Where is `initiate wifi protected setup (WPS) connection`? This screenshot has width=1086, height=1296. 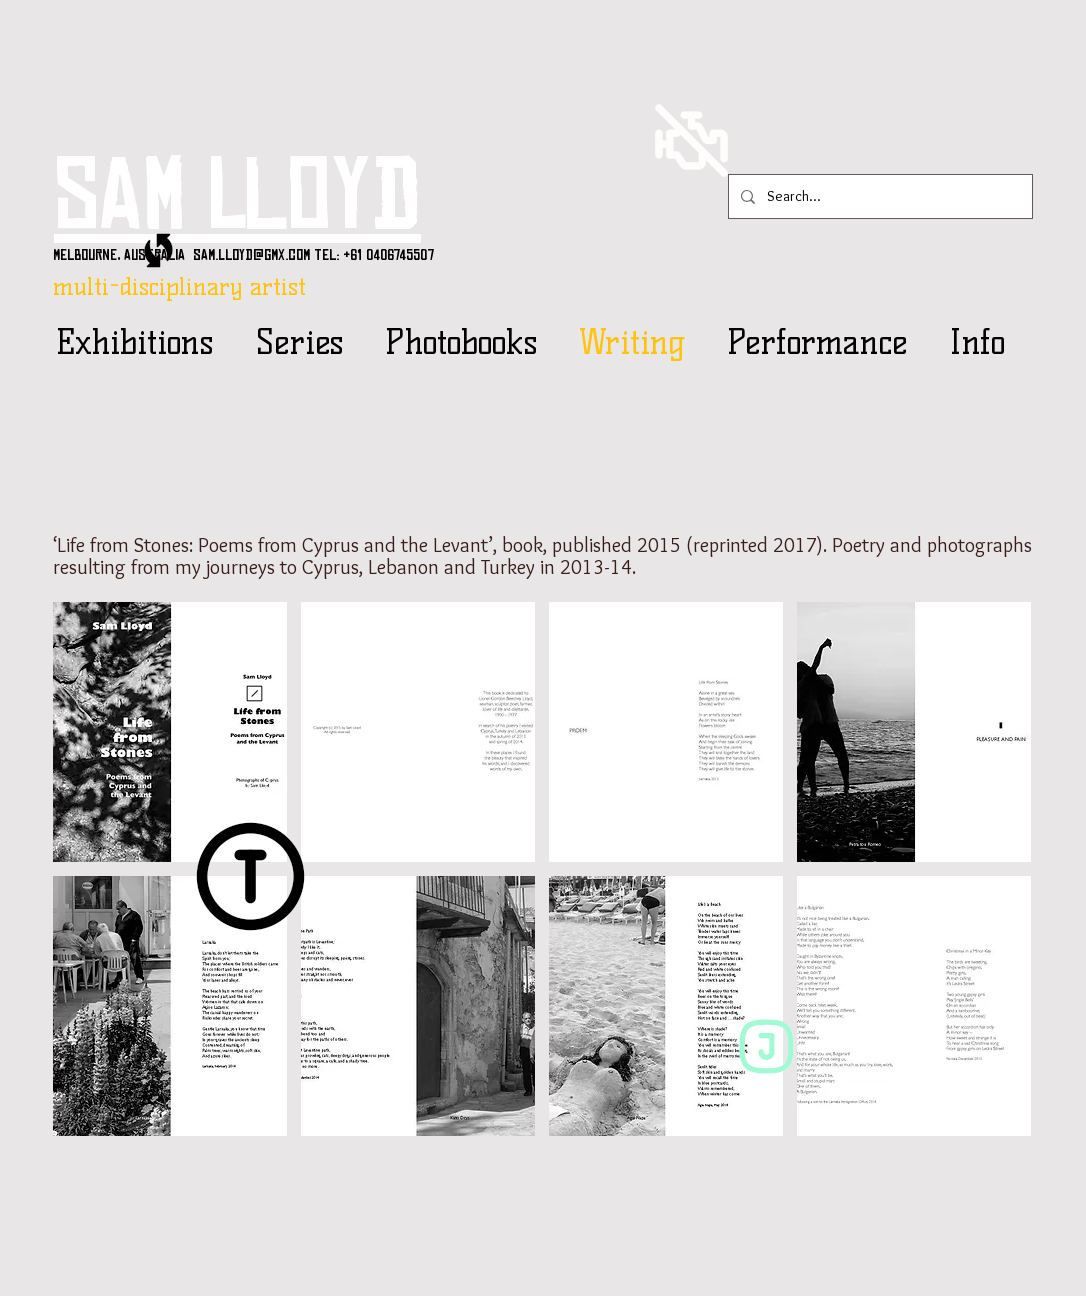 initiate wifi protected setup (WPS) connection is located at coordinates (158, 250).